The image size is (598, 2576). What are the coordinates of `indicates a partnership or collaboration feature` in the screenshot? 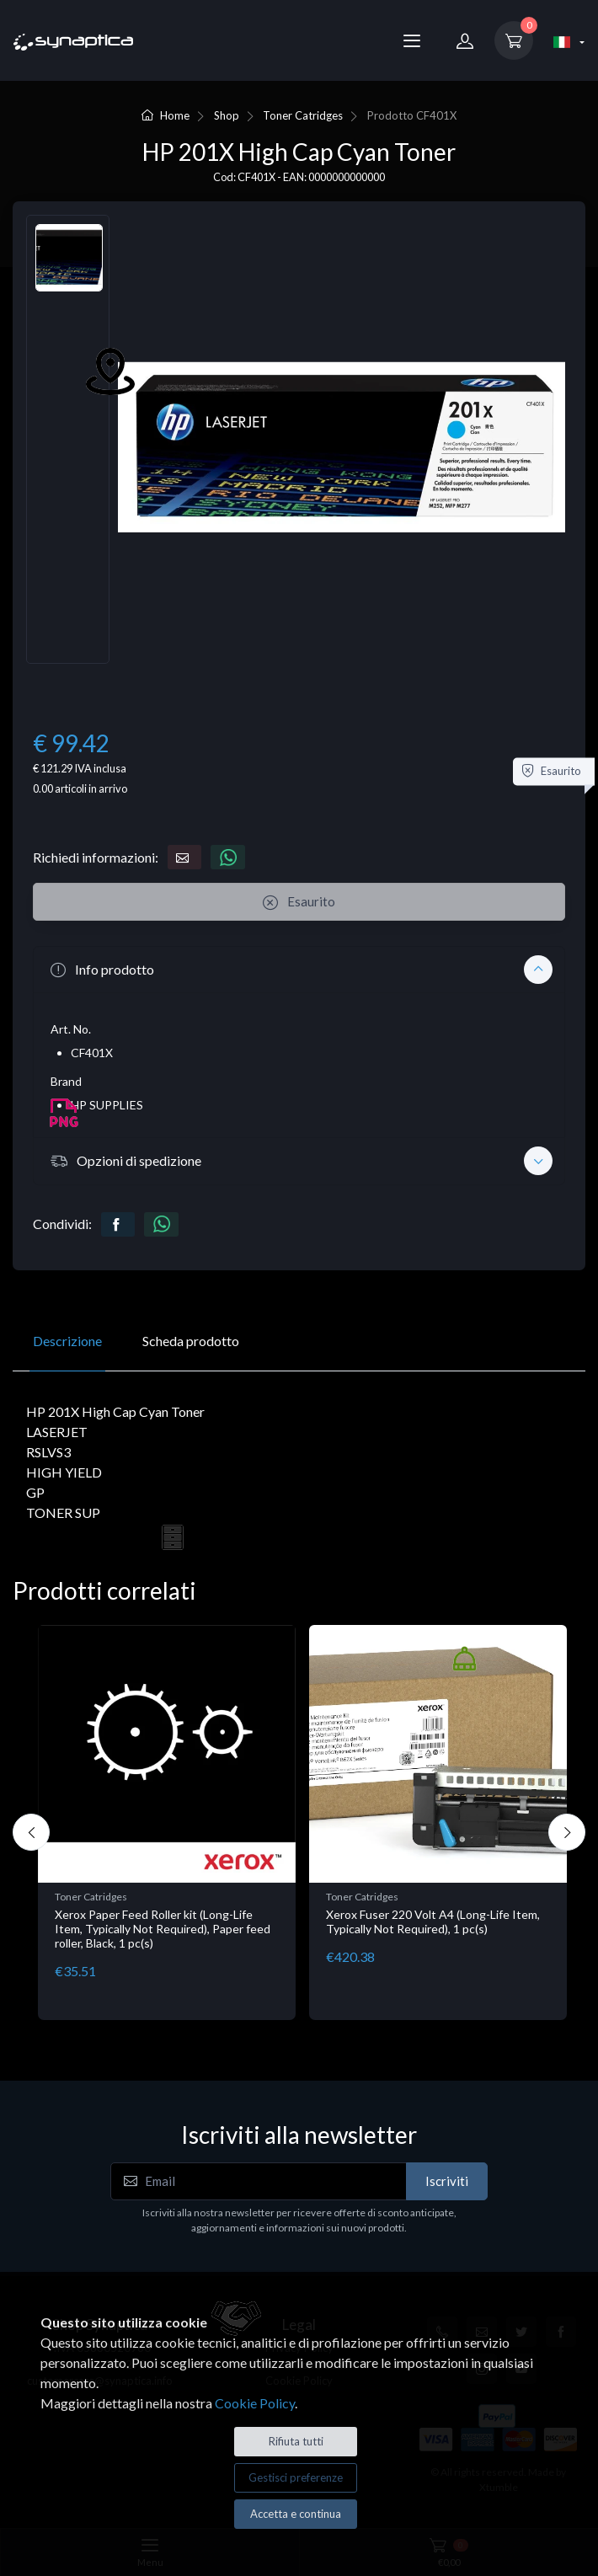 It's located at (236, 2317).